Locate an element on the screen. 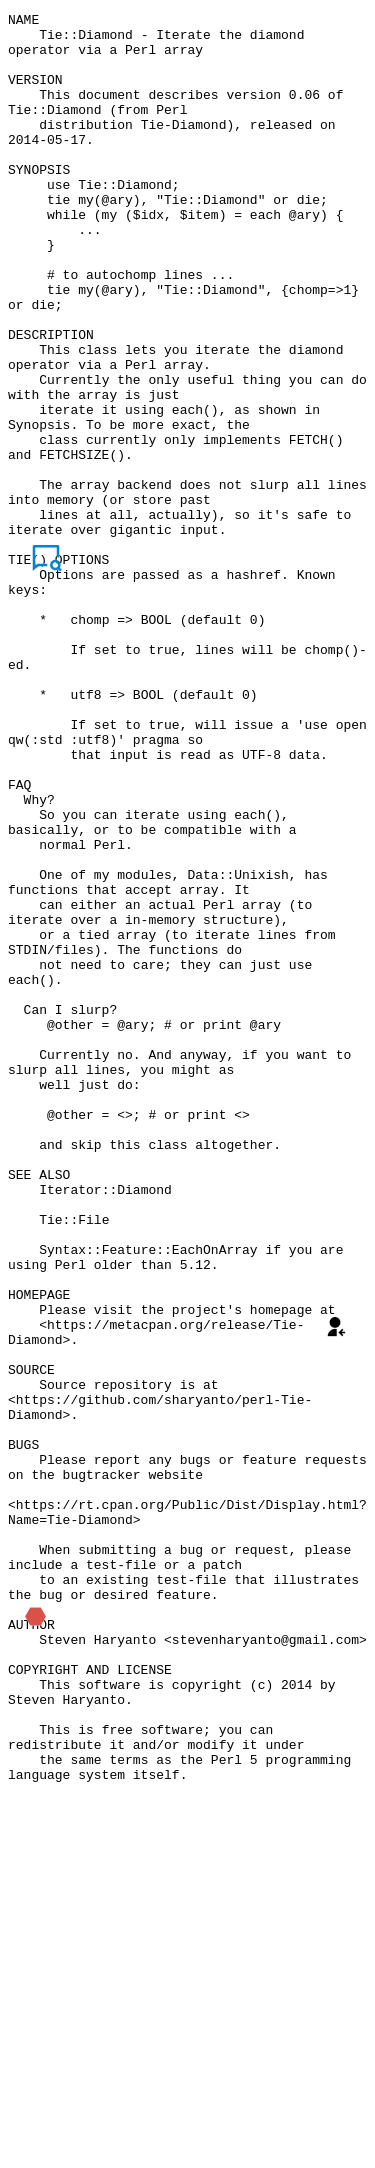 The width and height of the screenshot is (375, 2168). search through chat messages is located at coordinates (46, 557).